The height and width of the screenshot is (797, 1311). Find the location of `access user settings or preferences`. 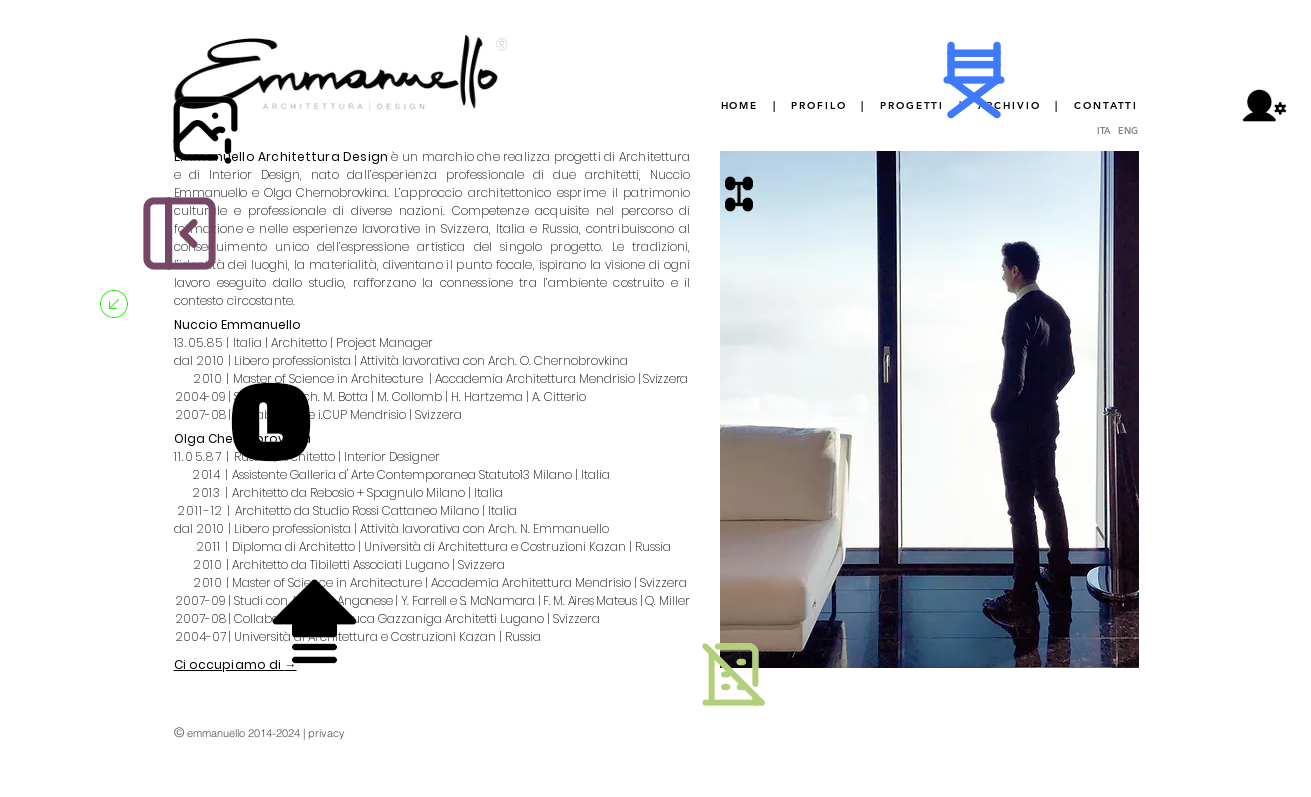

access user settings or preferences is located at coordinates (1263, 107).